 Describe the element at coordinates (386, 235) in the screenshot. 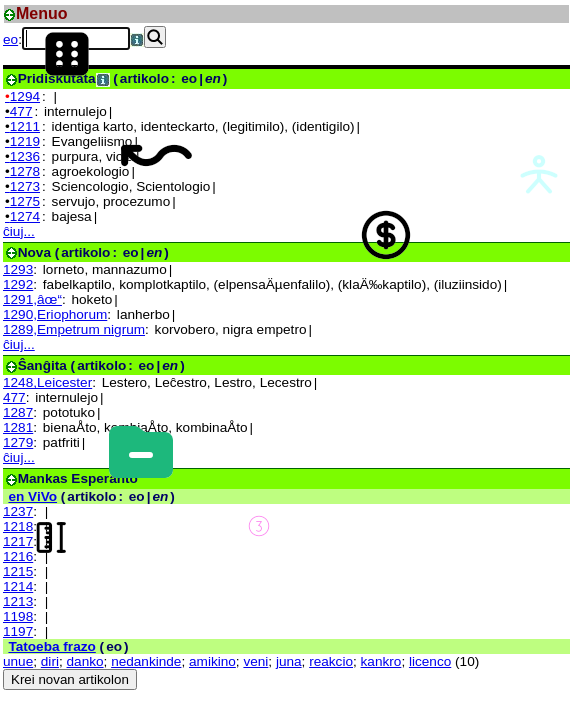

I see `view your account balance` at that location.